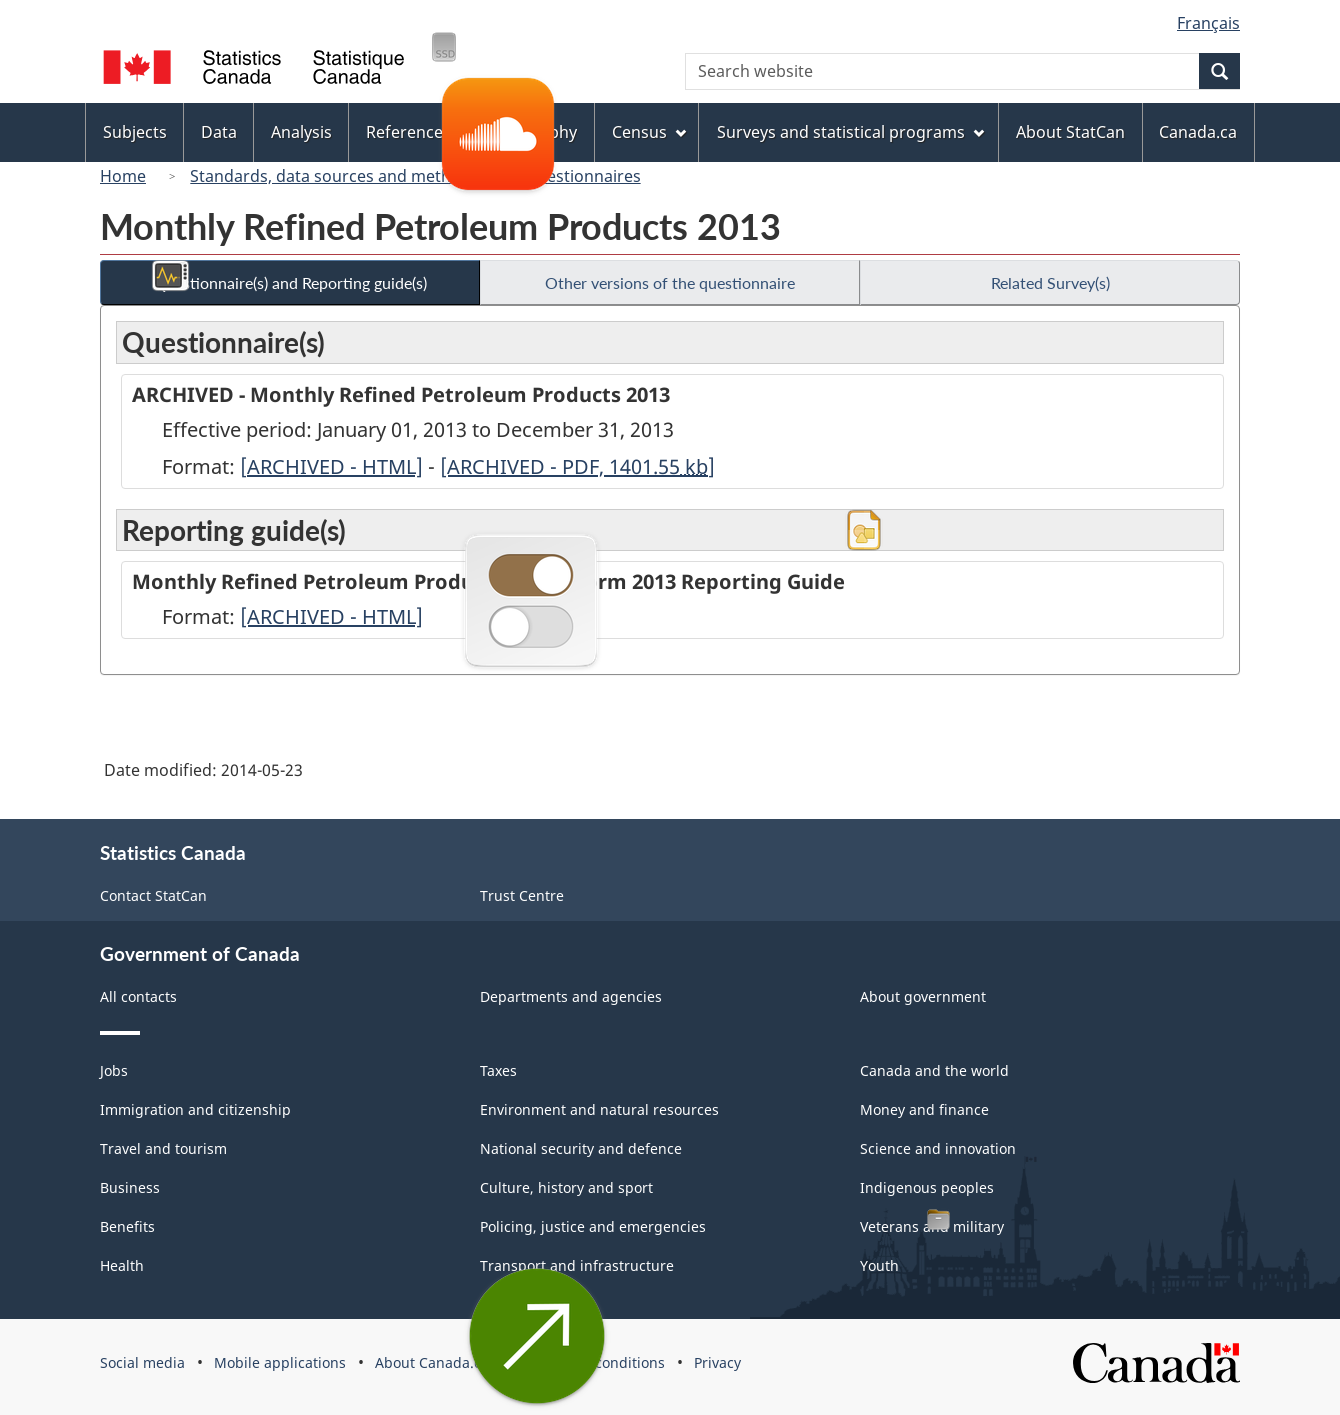  What do you see at coordinates (531, 601) in the screenshot?
I see `open system settings or preferences` at bounding box center [531, 601].